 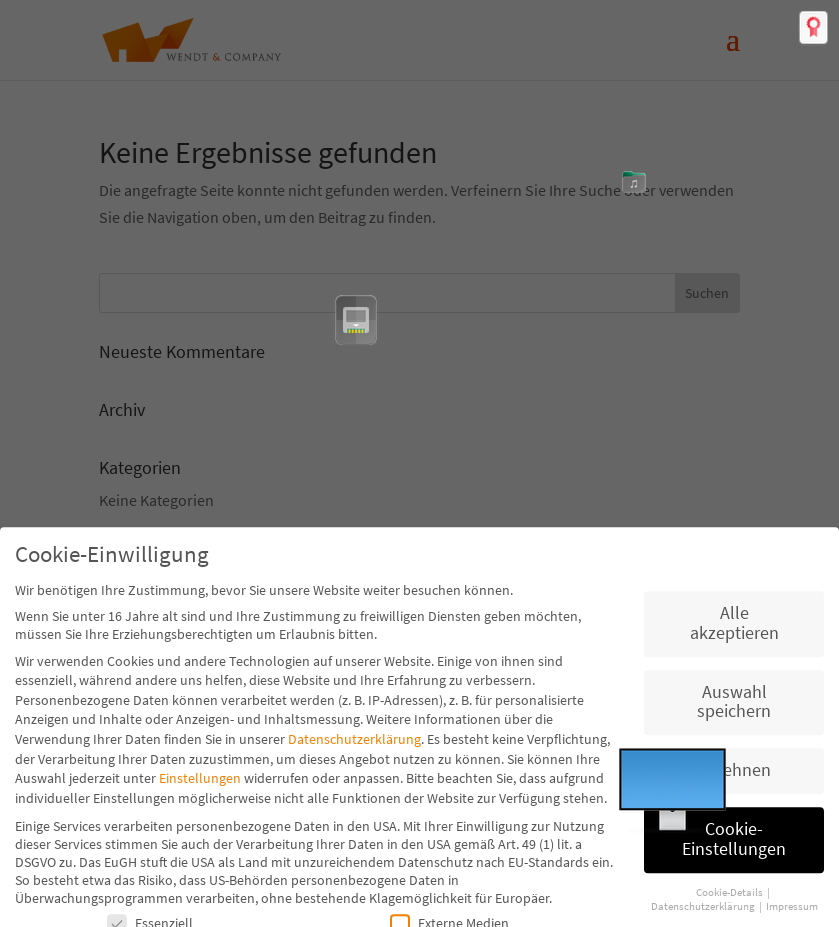 What do you see at coordinates (813, 27) in the screenshot?
I see `pkcs7 certificate bundle file` at bounding box center [813, 27].